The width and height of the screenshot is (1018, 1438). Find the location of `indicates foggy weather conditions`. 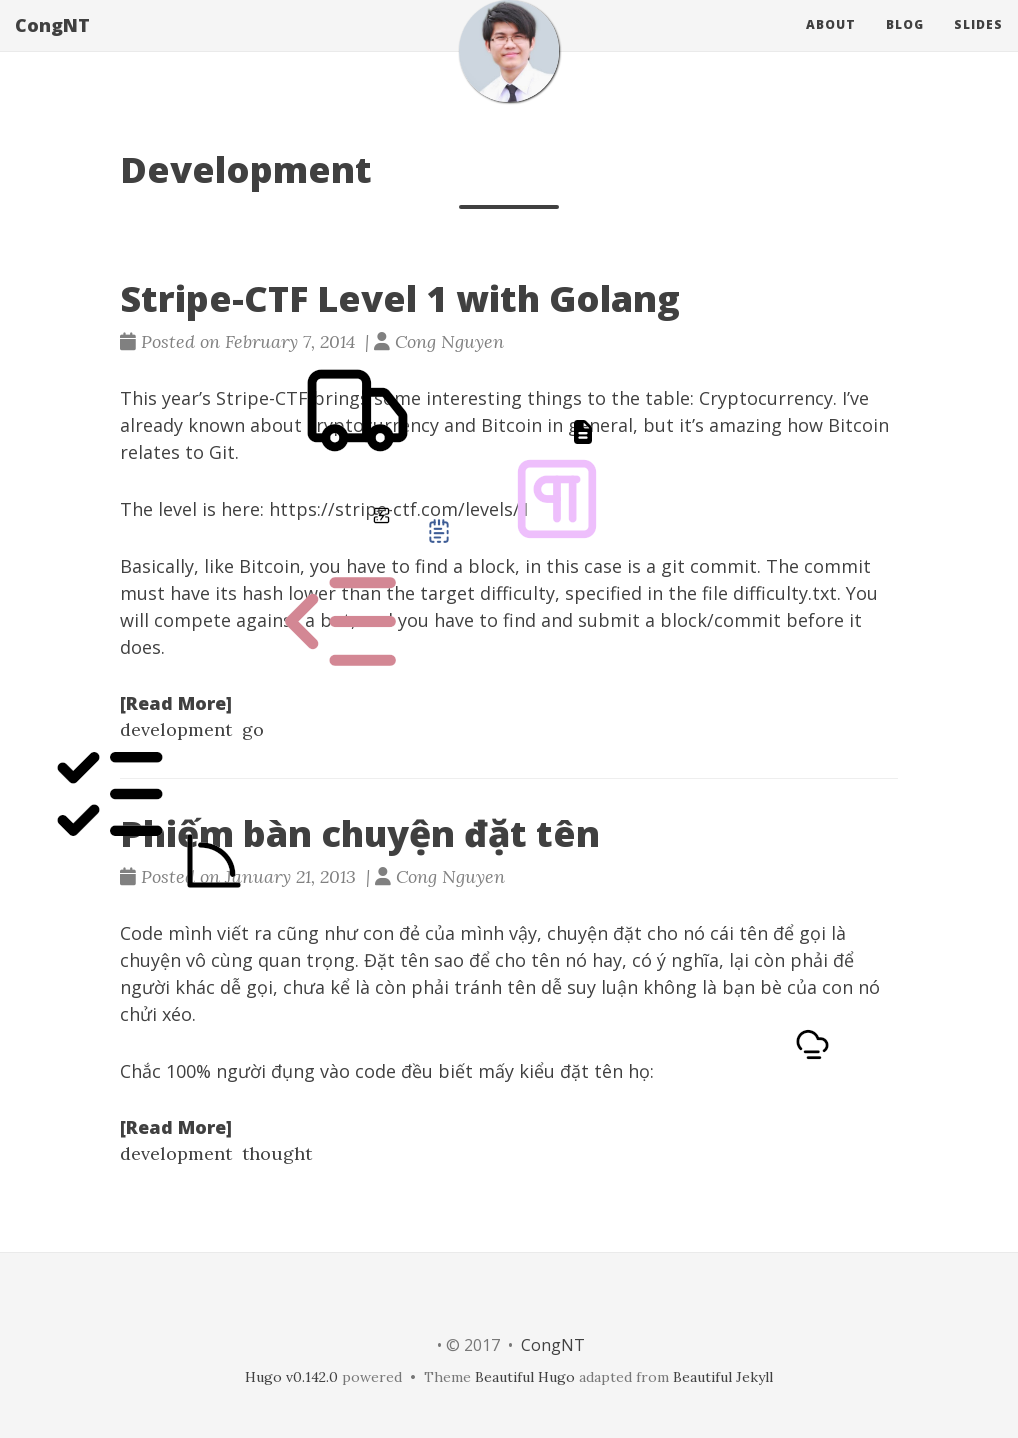

indicates foggy weather conditions is located at coordinates (812, 1044).